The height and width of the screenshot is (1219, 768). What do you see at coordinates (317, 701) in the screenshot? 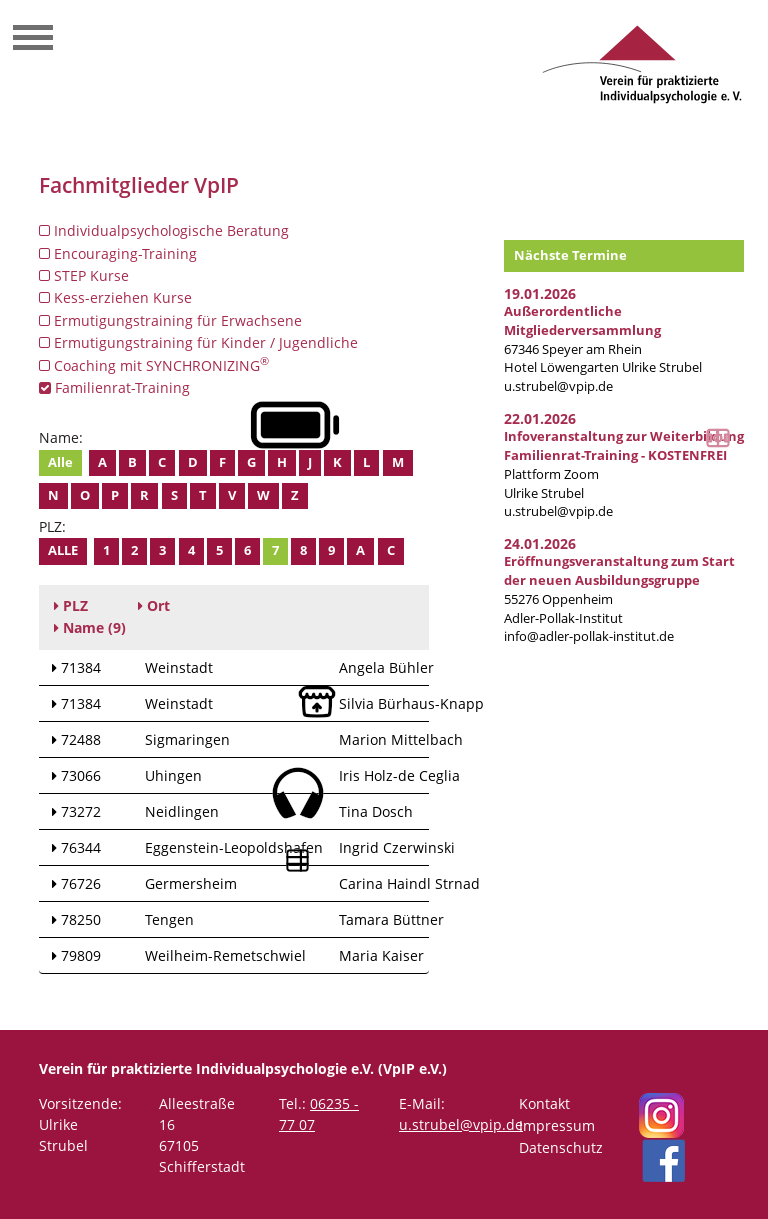
I see `visit itch.io game marketplace` at bounding box center [317, 701].